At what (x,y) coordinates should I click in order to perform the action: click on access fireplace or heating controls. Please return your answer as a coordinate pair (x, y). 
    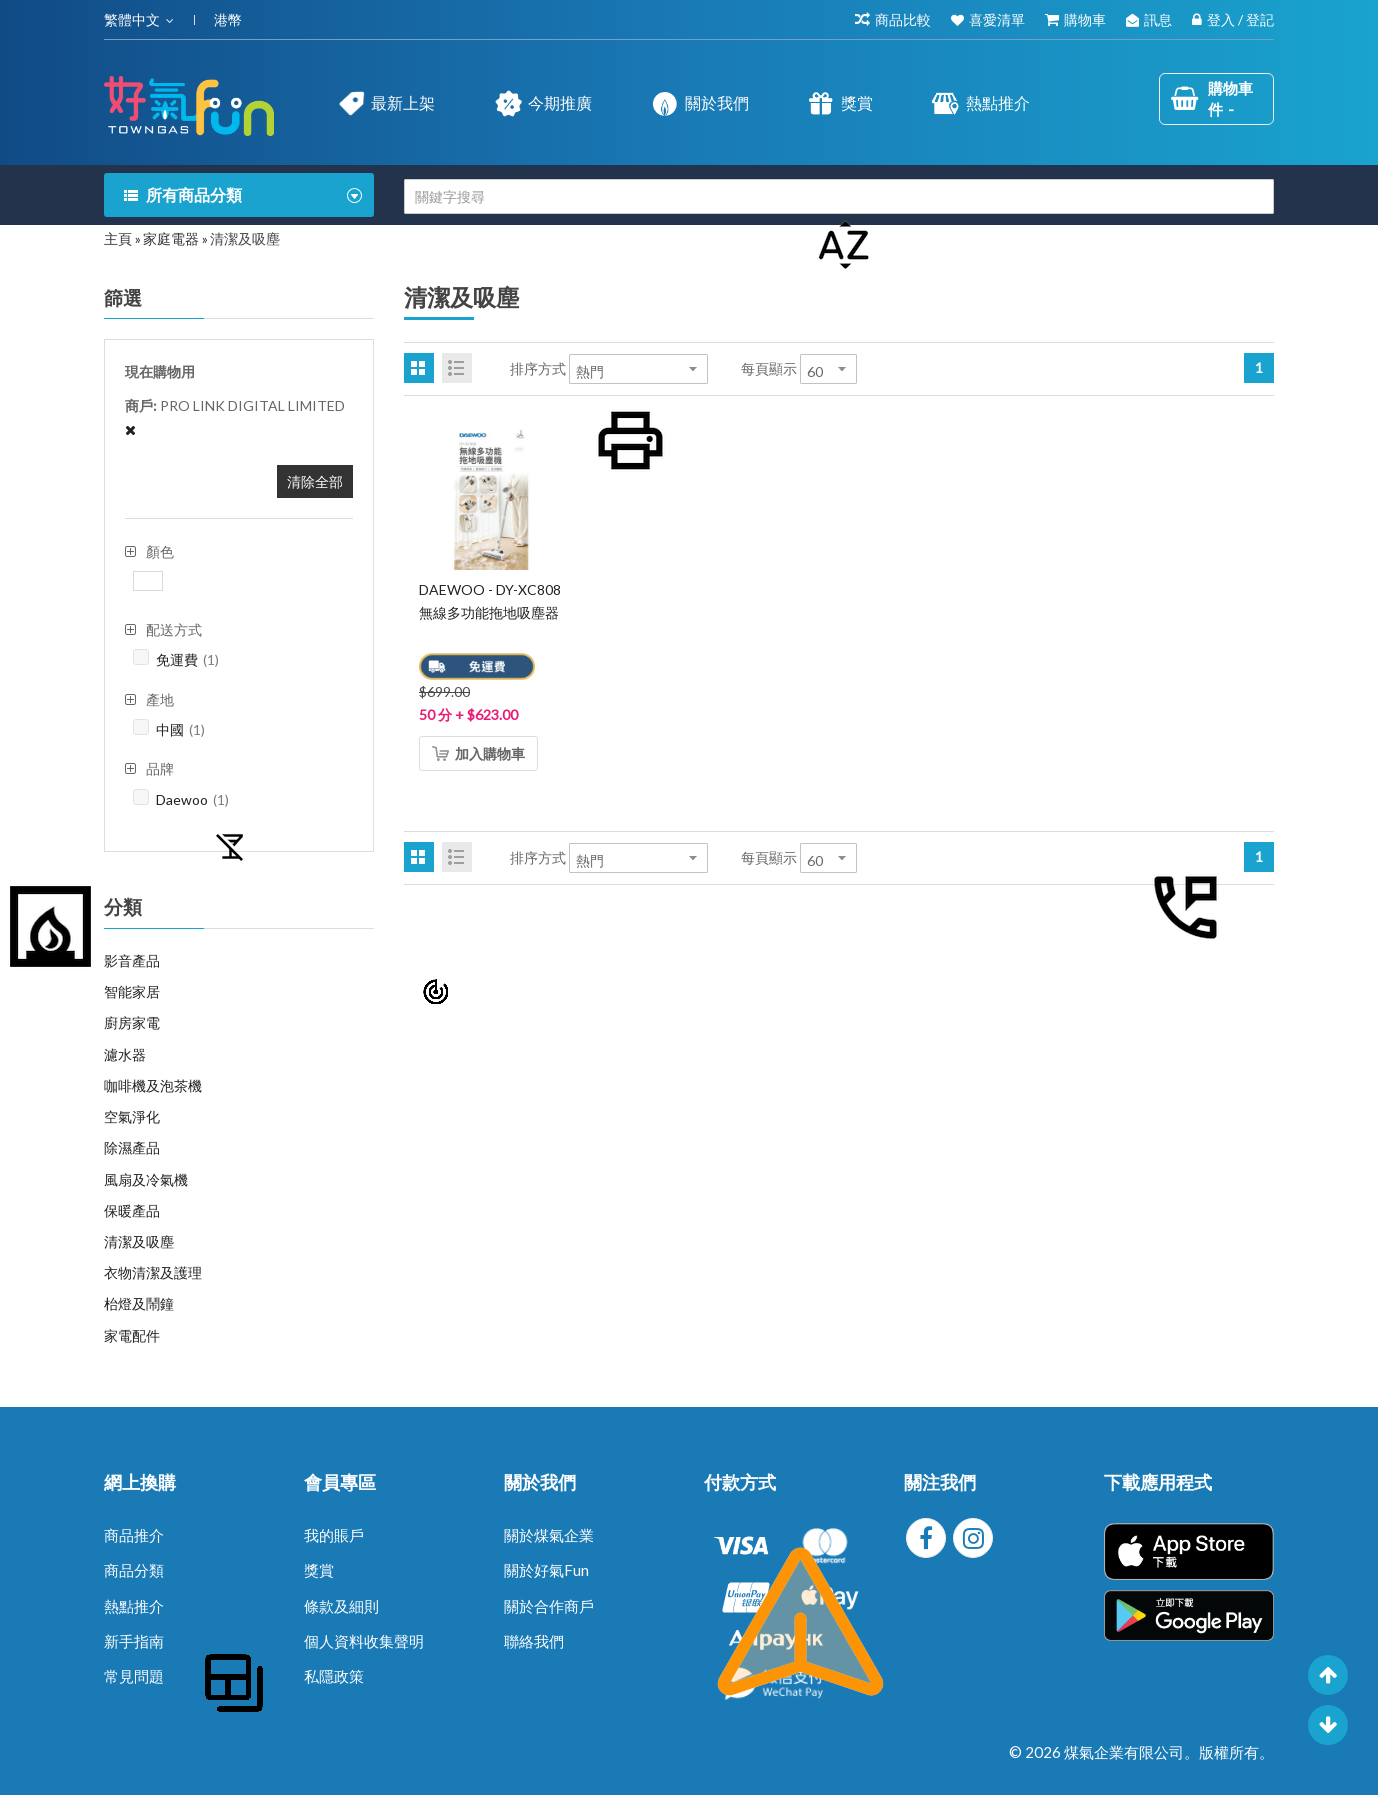
    Looking at the image, I should click on (50, 926).